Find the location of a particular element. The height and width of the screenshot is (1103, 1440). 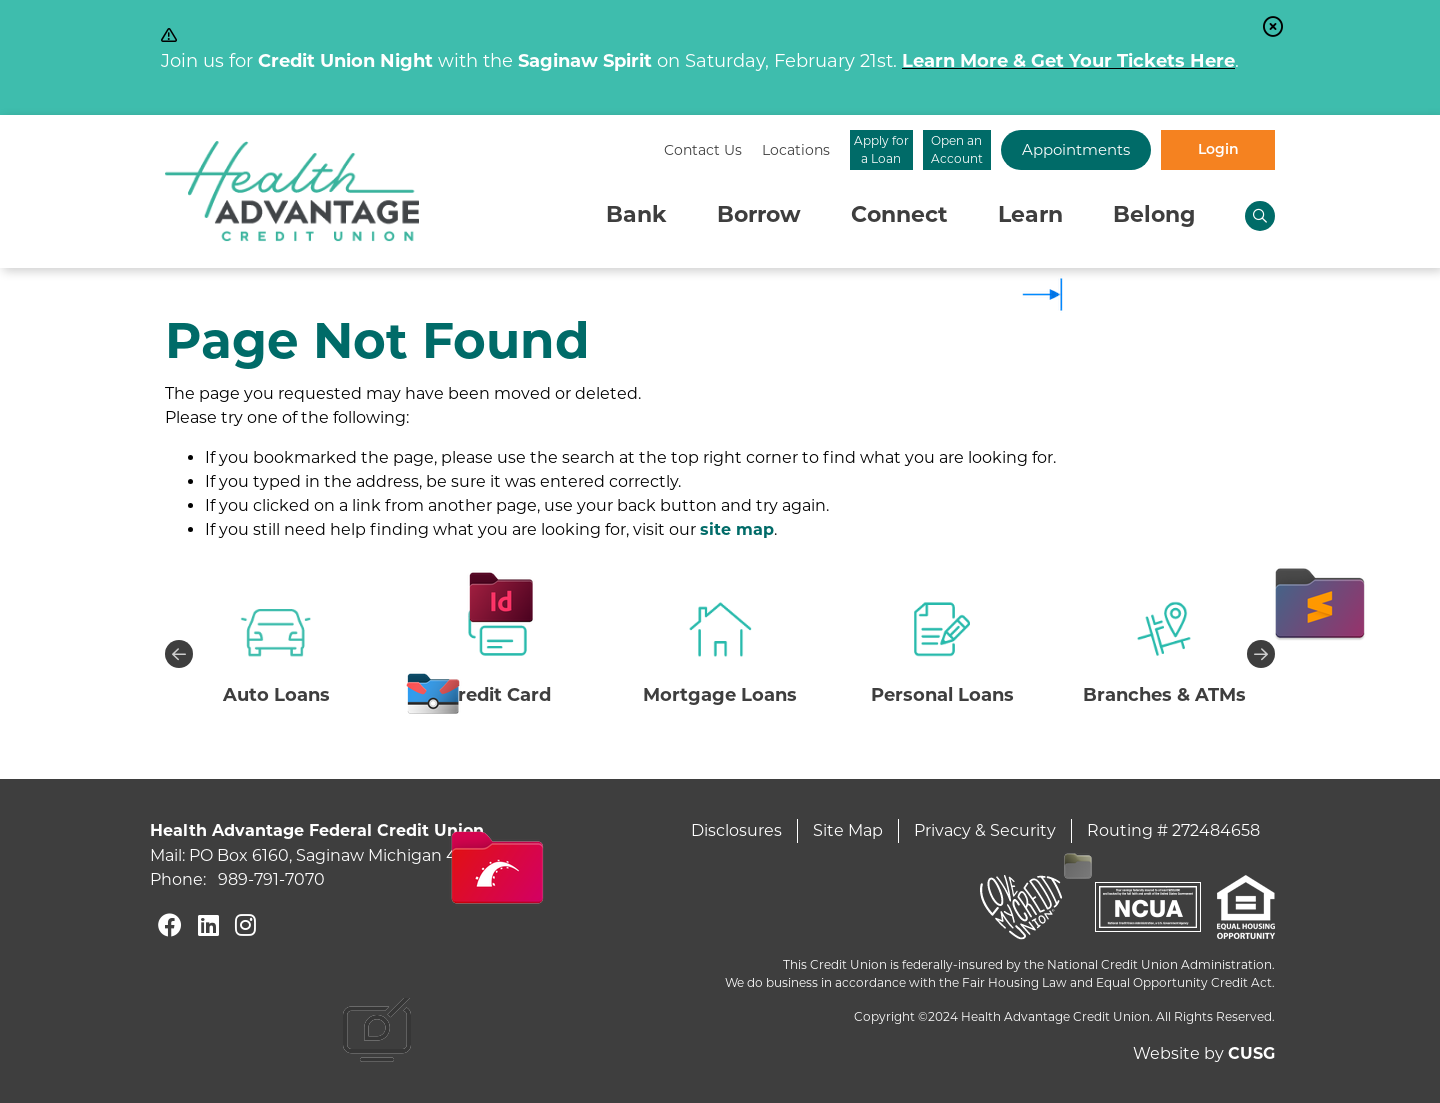

access display appearance settings is located at coordinates (377, 1032).